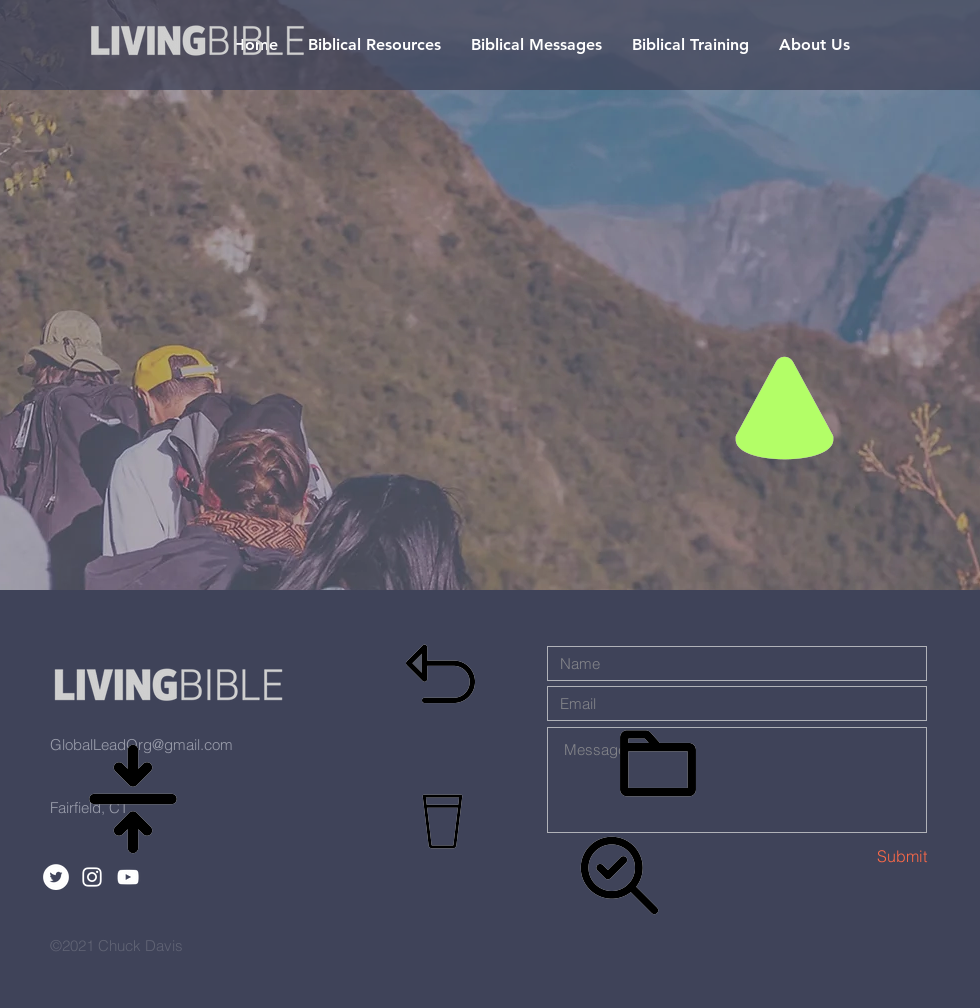 The width and height of the screenshot is (980, 1008). Describe the element at coordinates (442, 820) in the screenshot. I see `view nearby bars or pubs` at that location.